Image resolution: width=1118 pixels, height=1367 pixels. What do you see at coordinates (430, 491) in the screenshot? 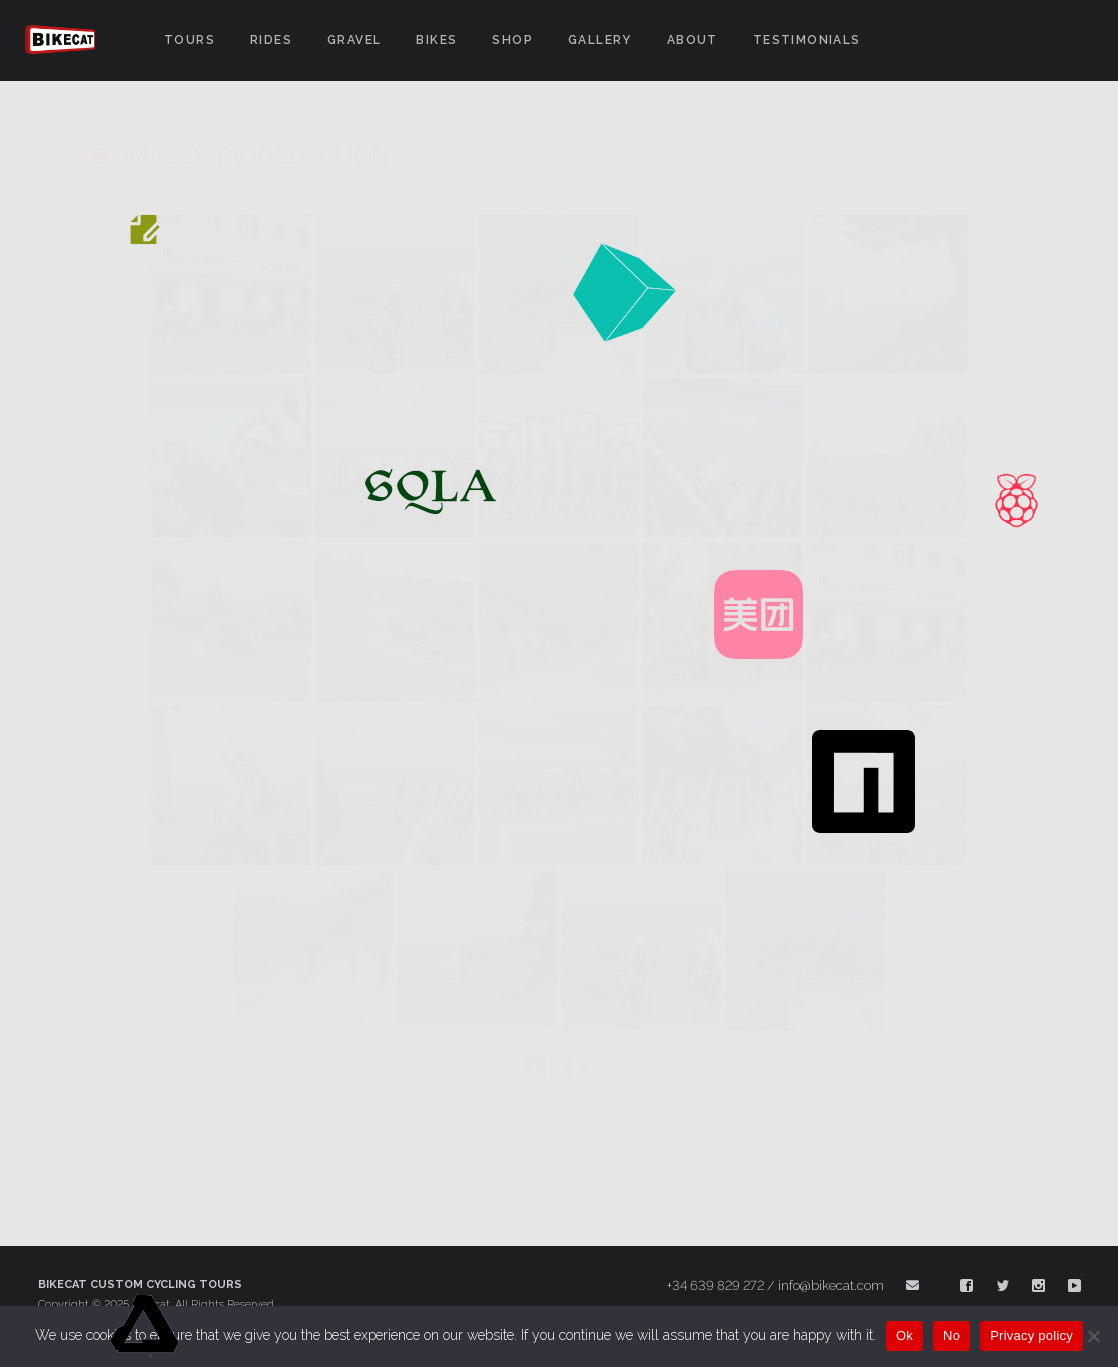
I see `sqlalchemy database toolkit logo` at bounding box center [430, 491].